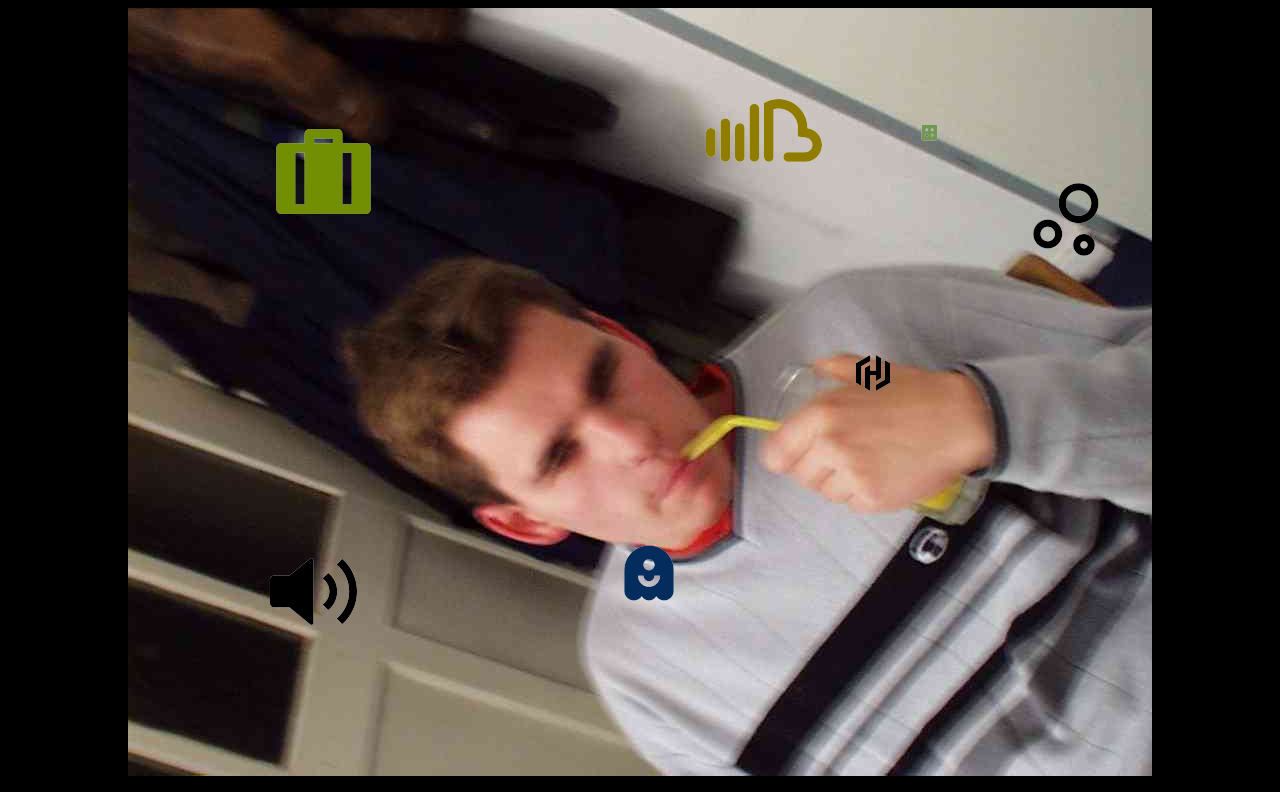 The height and width of the screenshot is (792, 1280). I want to click on HashiCorp company logo, so click(873, 373).